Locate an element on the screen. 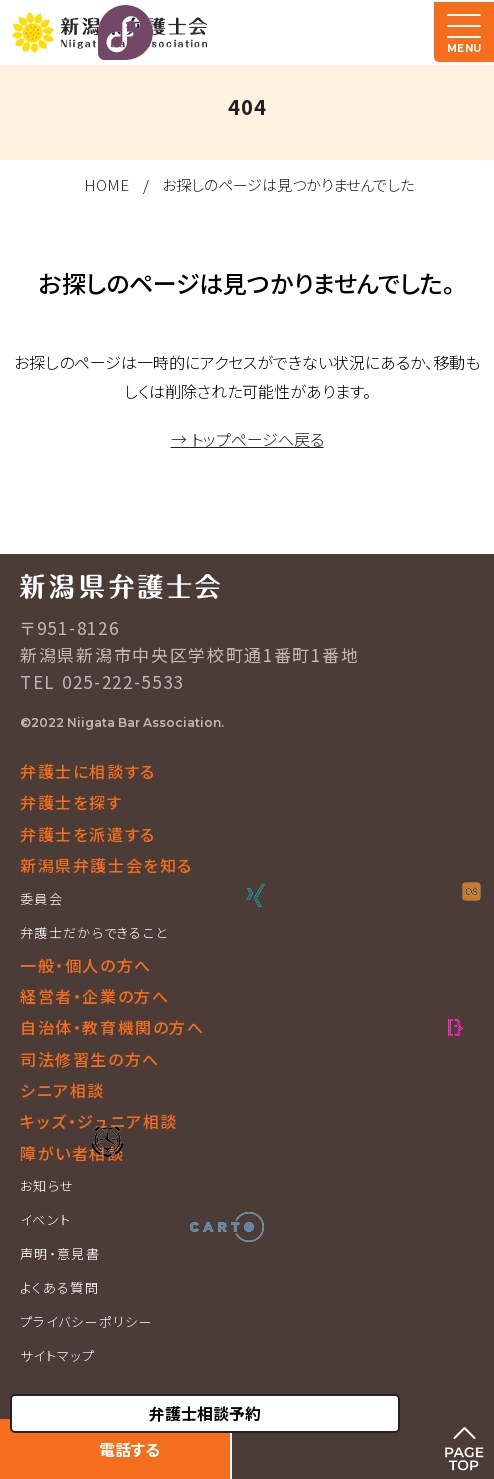 This screenshot has height=1479, width=494. open Last.fm app or profile is located at coordinates (471, 891).